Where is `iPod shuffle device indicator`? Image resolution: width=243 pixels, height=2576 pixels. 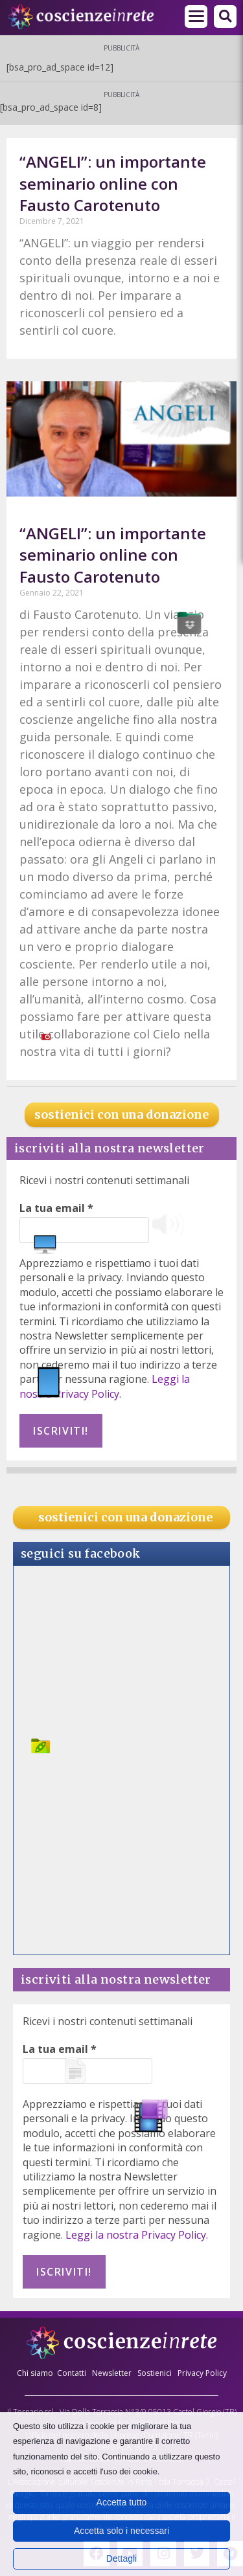
iPod shuffle device indicator is located at coordinates (46, 1035).